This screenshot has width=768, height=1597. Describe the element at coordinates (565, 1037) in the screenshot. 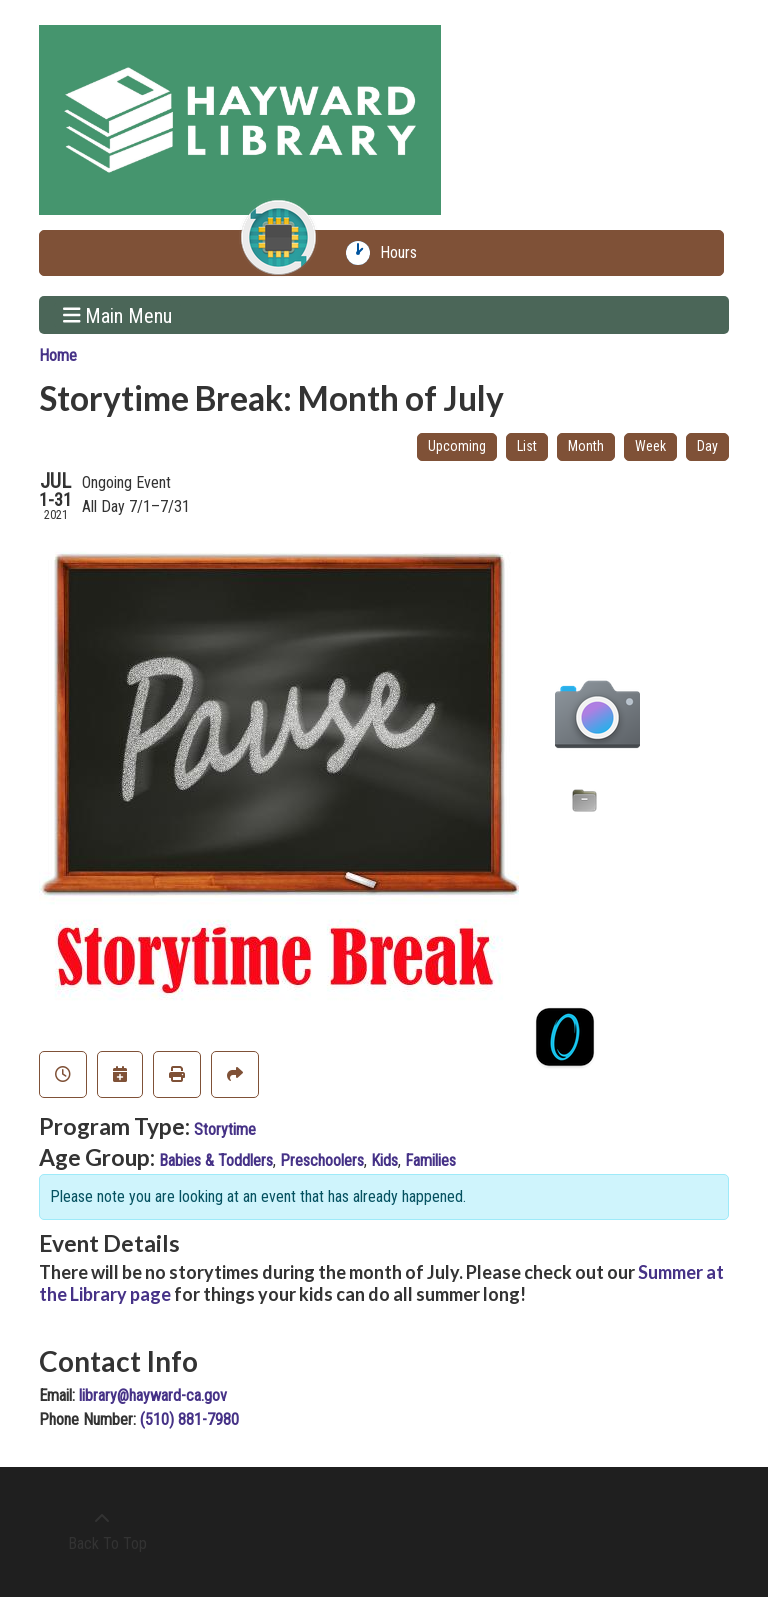

I see `open the portal app` at that location.